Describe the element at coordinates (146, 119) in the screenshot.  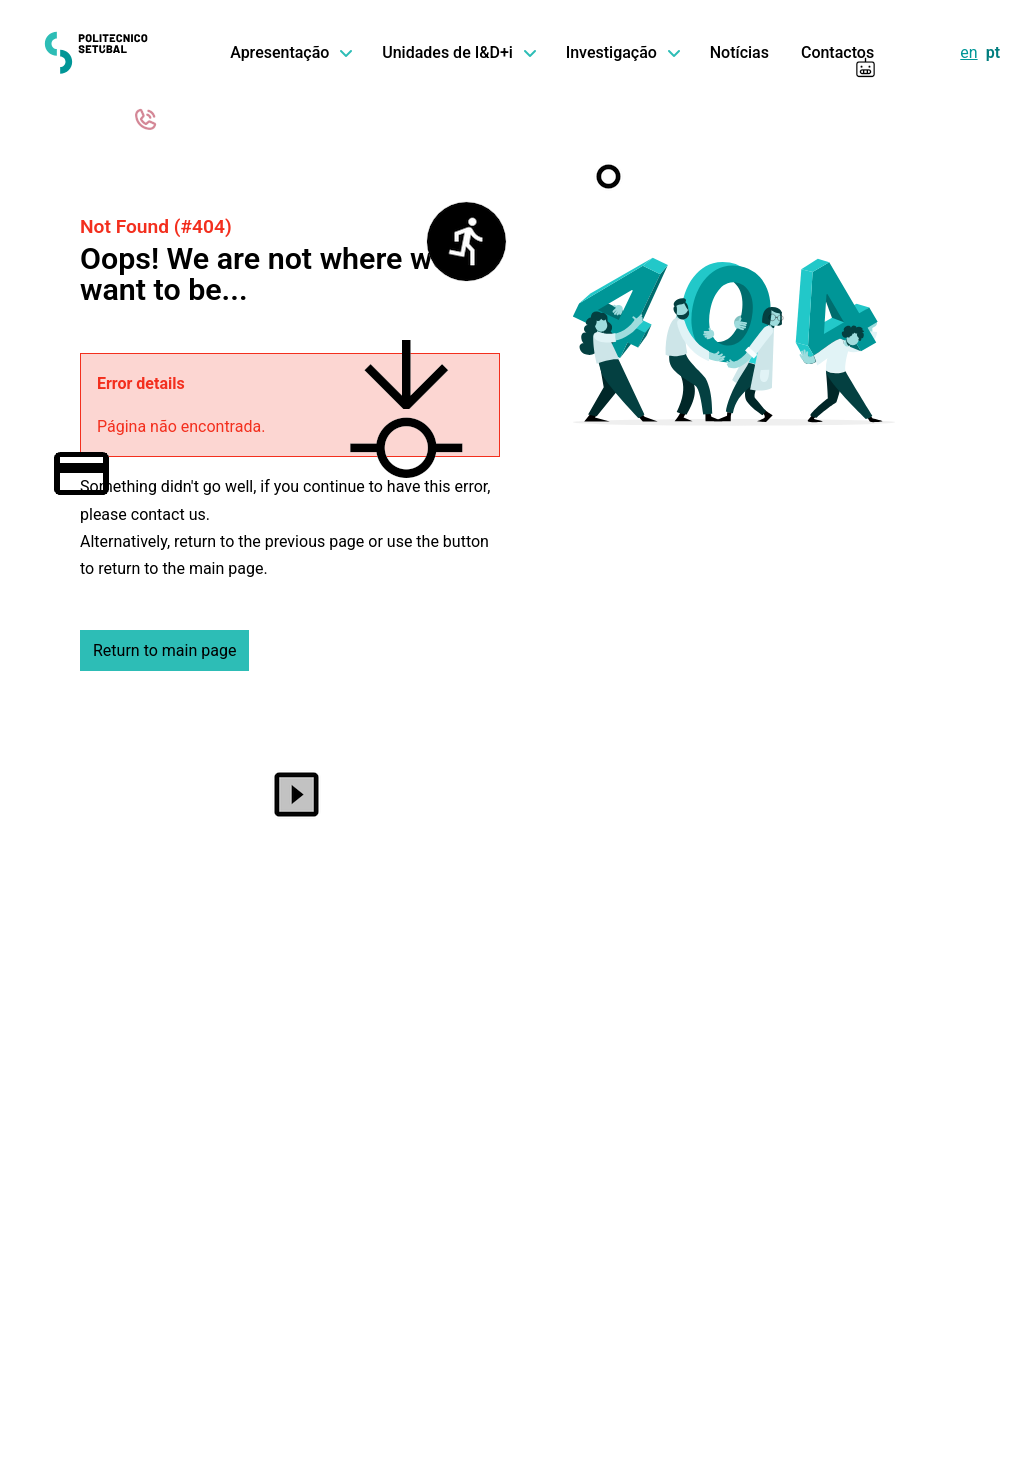
I see `make a phone call` at that location.